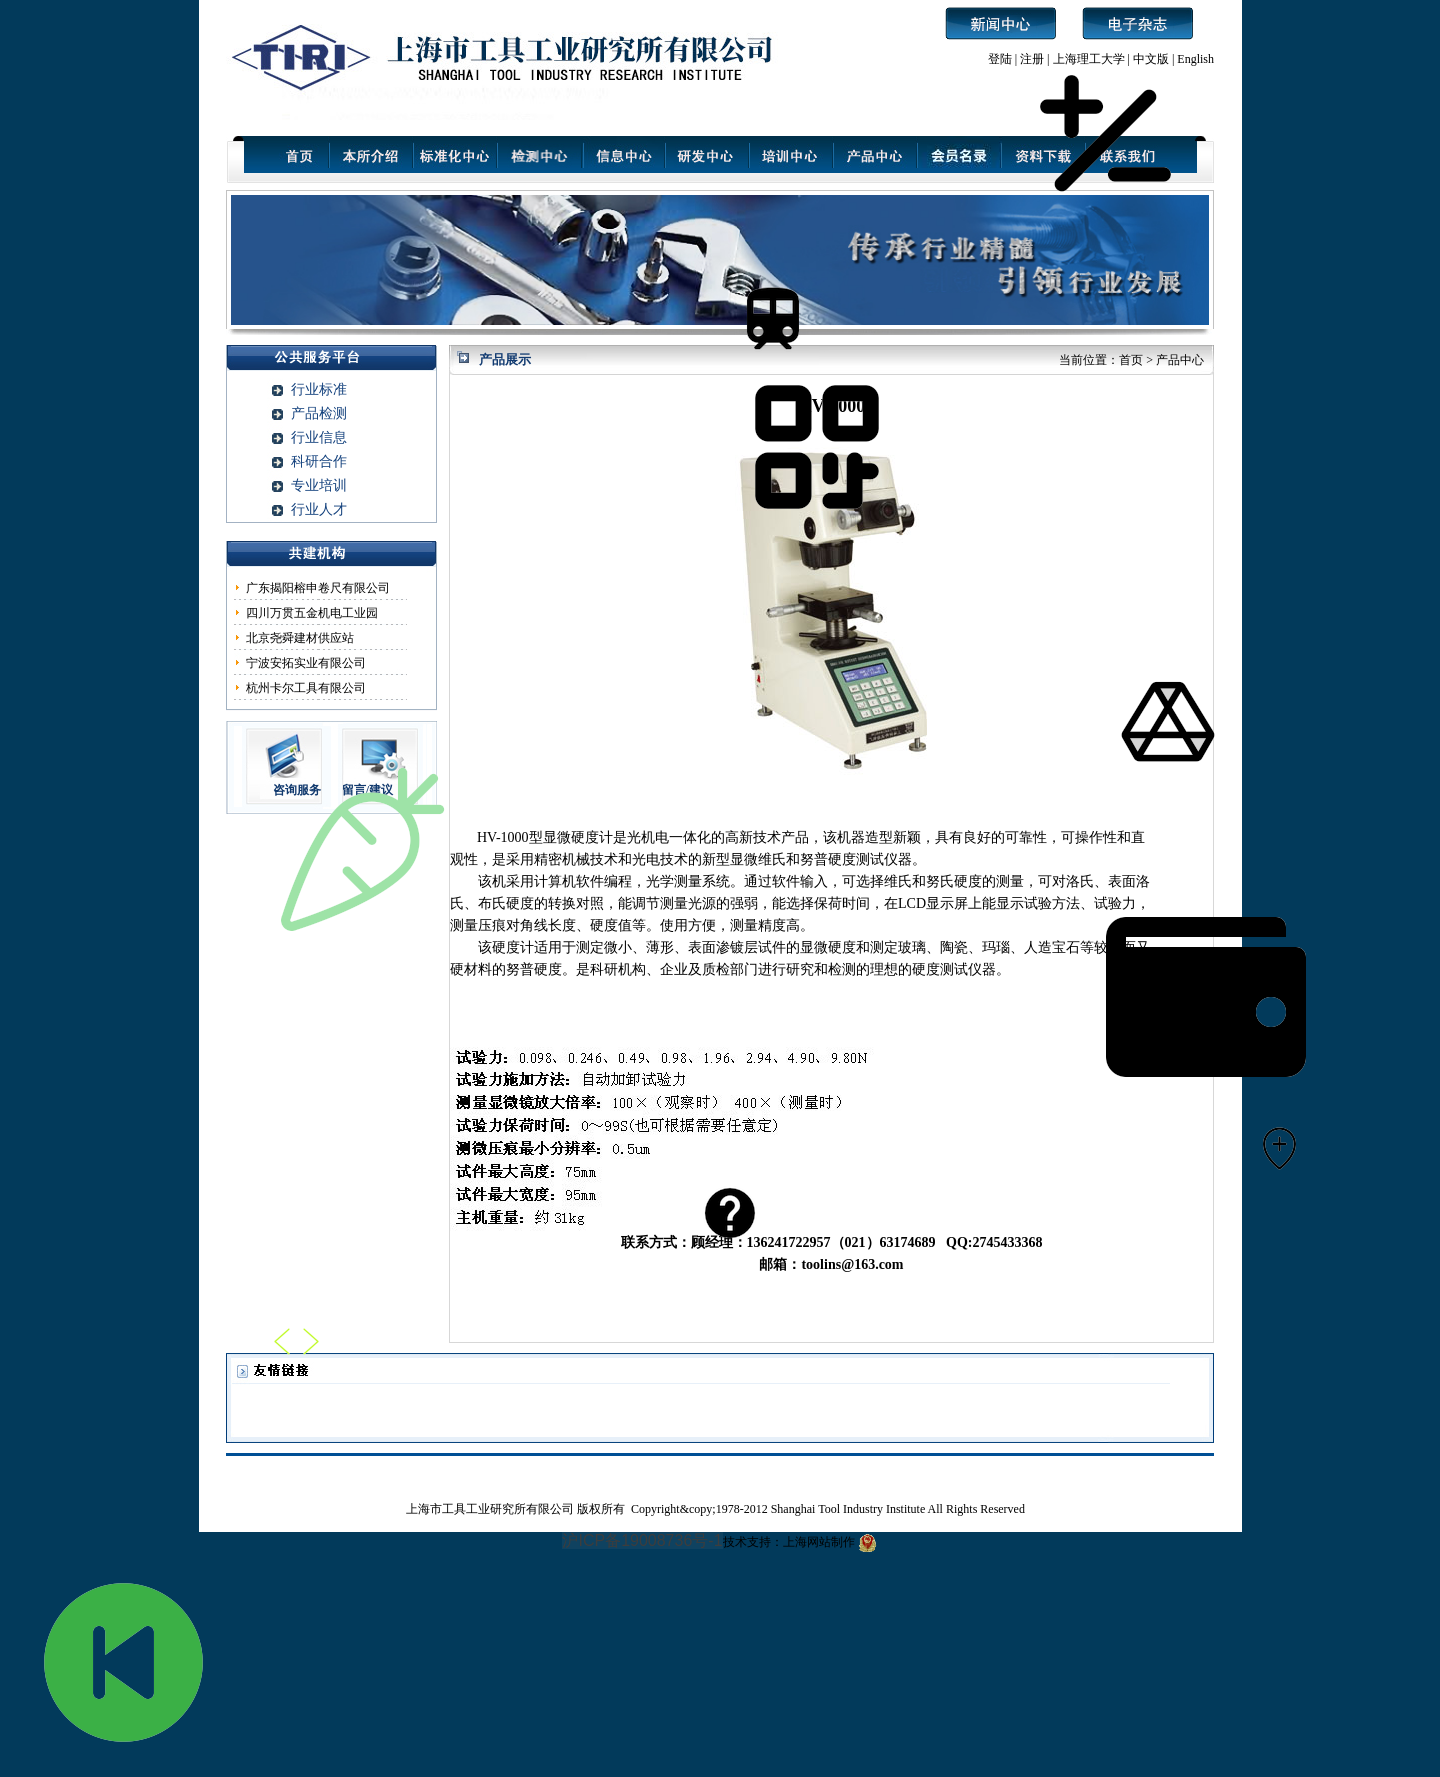 This screenshot has width=1440, height=1777. Describe the element at coordinates (1105, 140) in the screenshot. I see `toggle between adding or subtracting values` at that location.